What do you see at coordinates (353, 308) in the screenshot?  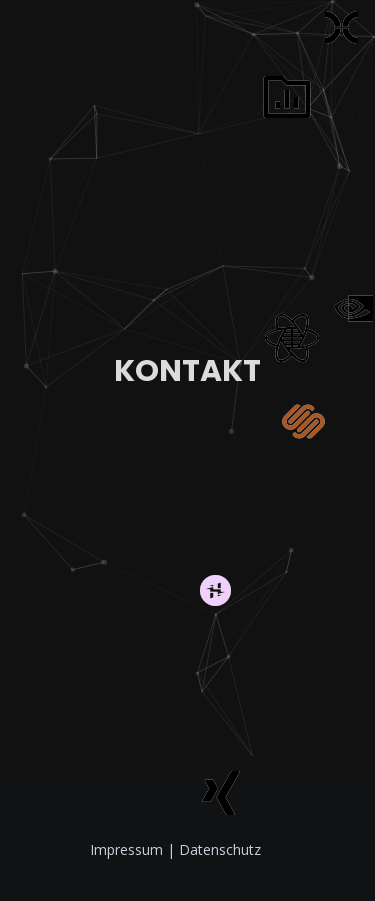 I see `nvidia brand logo` at bounding box center [353, 308].